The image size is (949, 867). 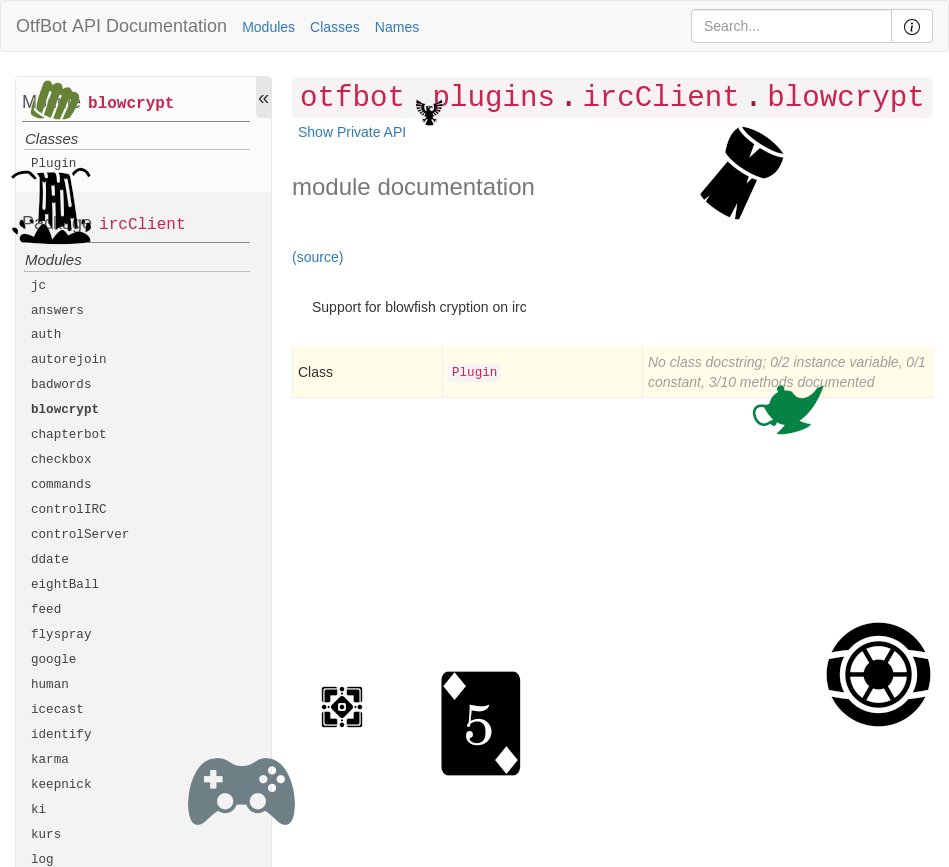 I want to click on open gaming or play games section, so click(x=241, y=791).